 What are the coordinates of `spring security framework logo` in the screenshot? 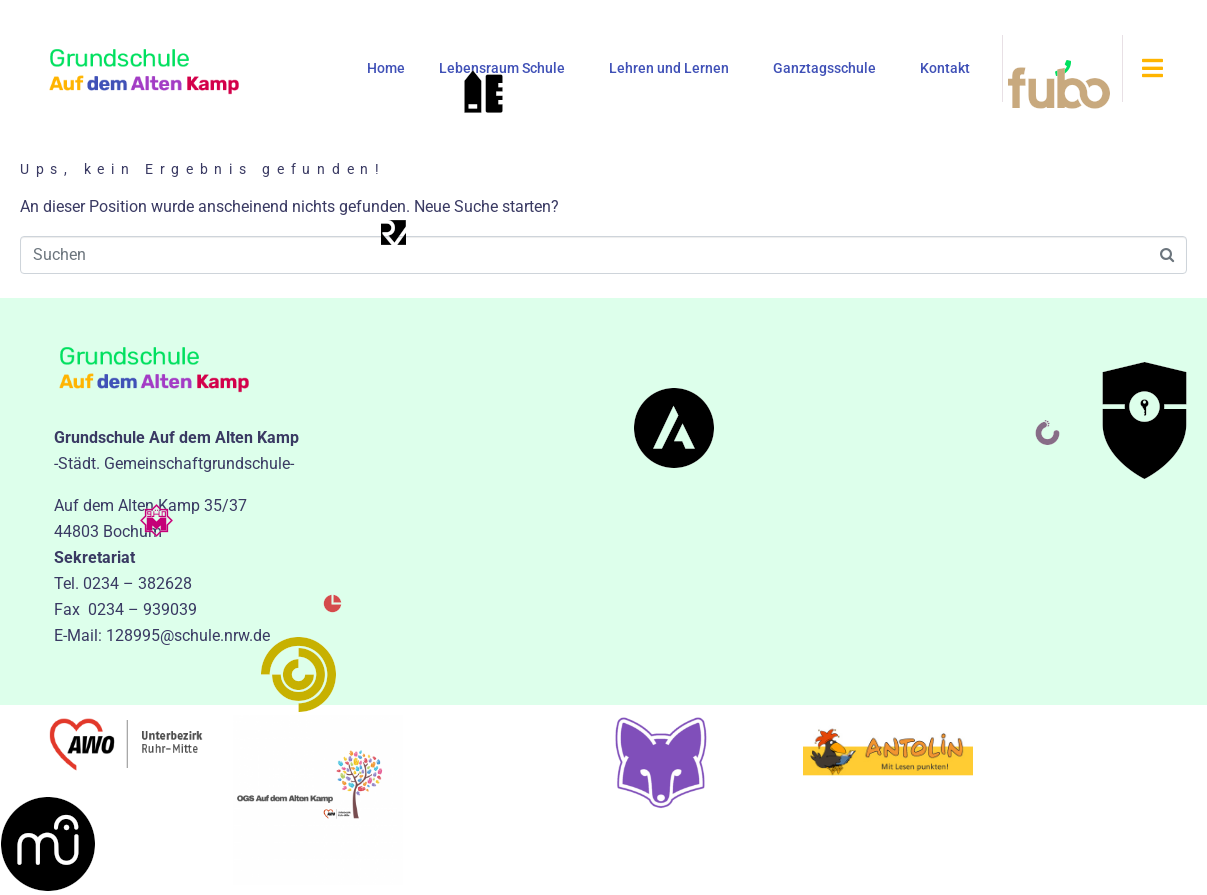 It's located at (1144, 420).